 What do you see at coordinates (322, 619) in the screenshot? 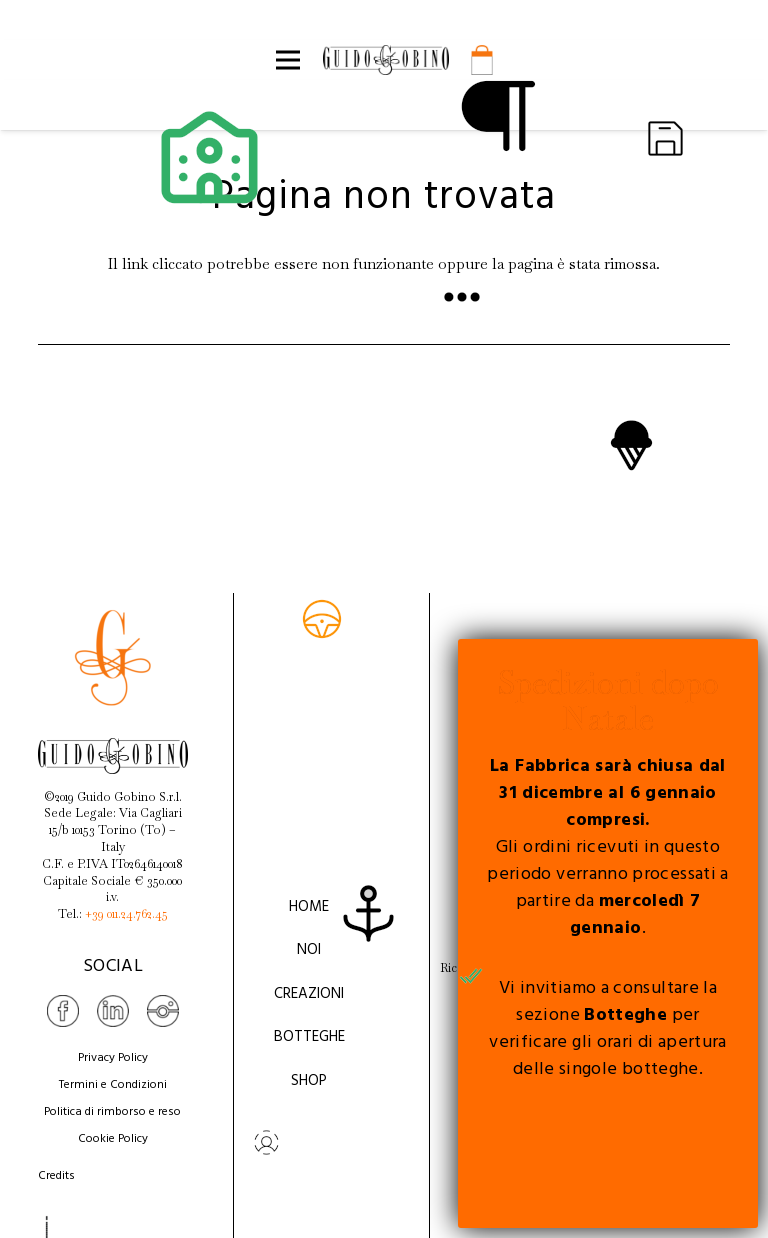
I see `access driving or navigation mode` at bounding box center [322, 619].